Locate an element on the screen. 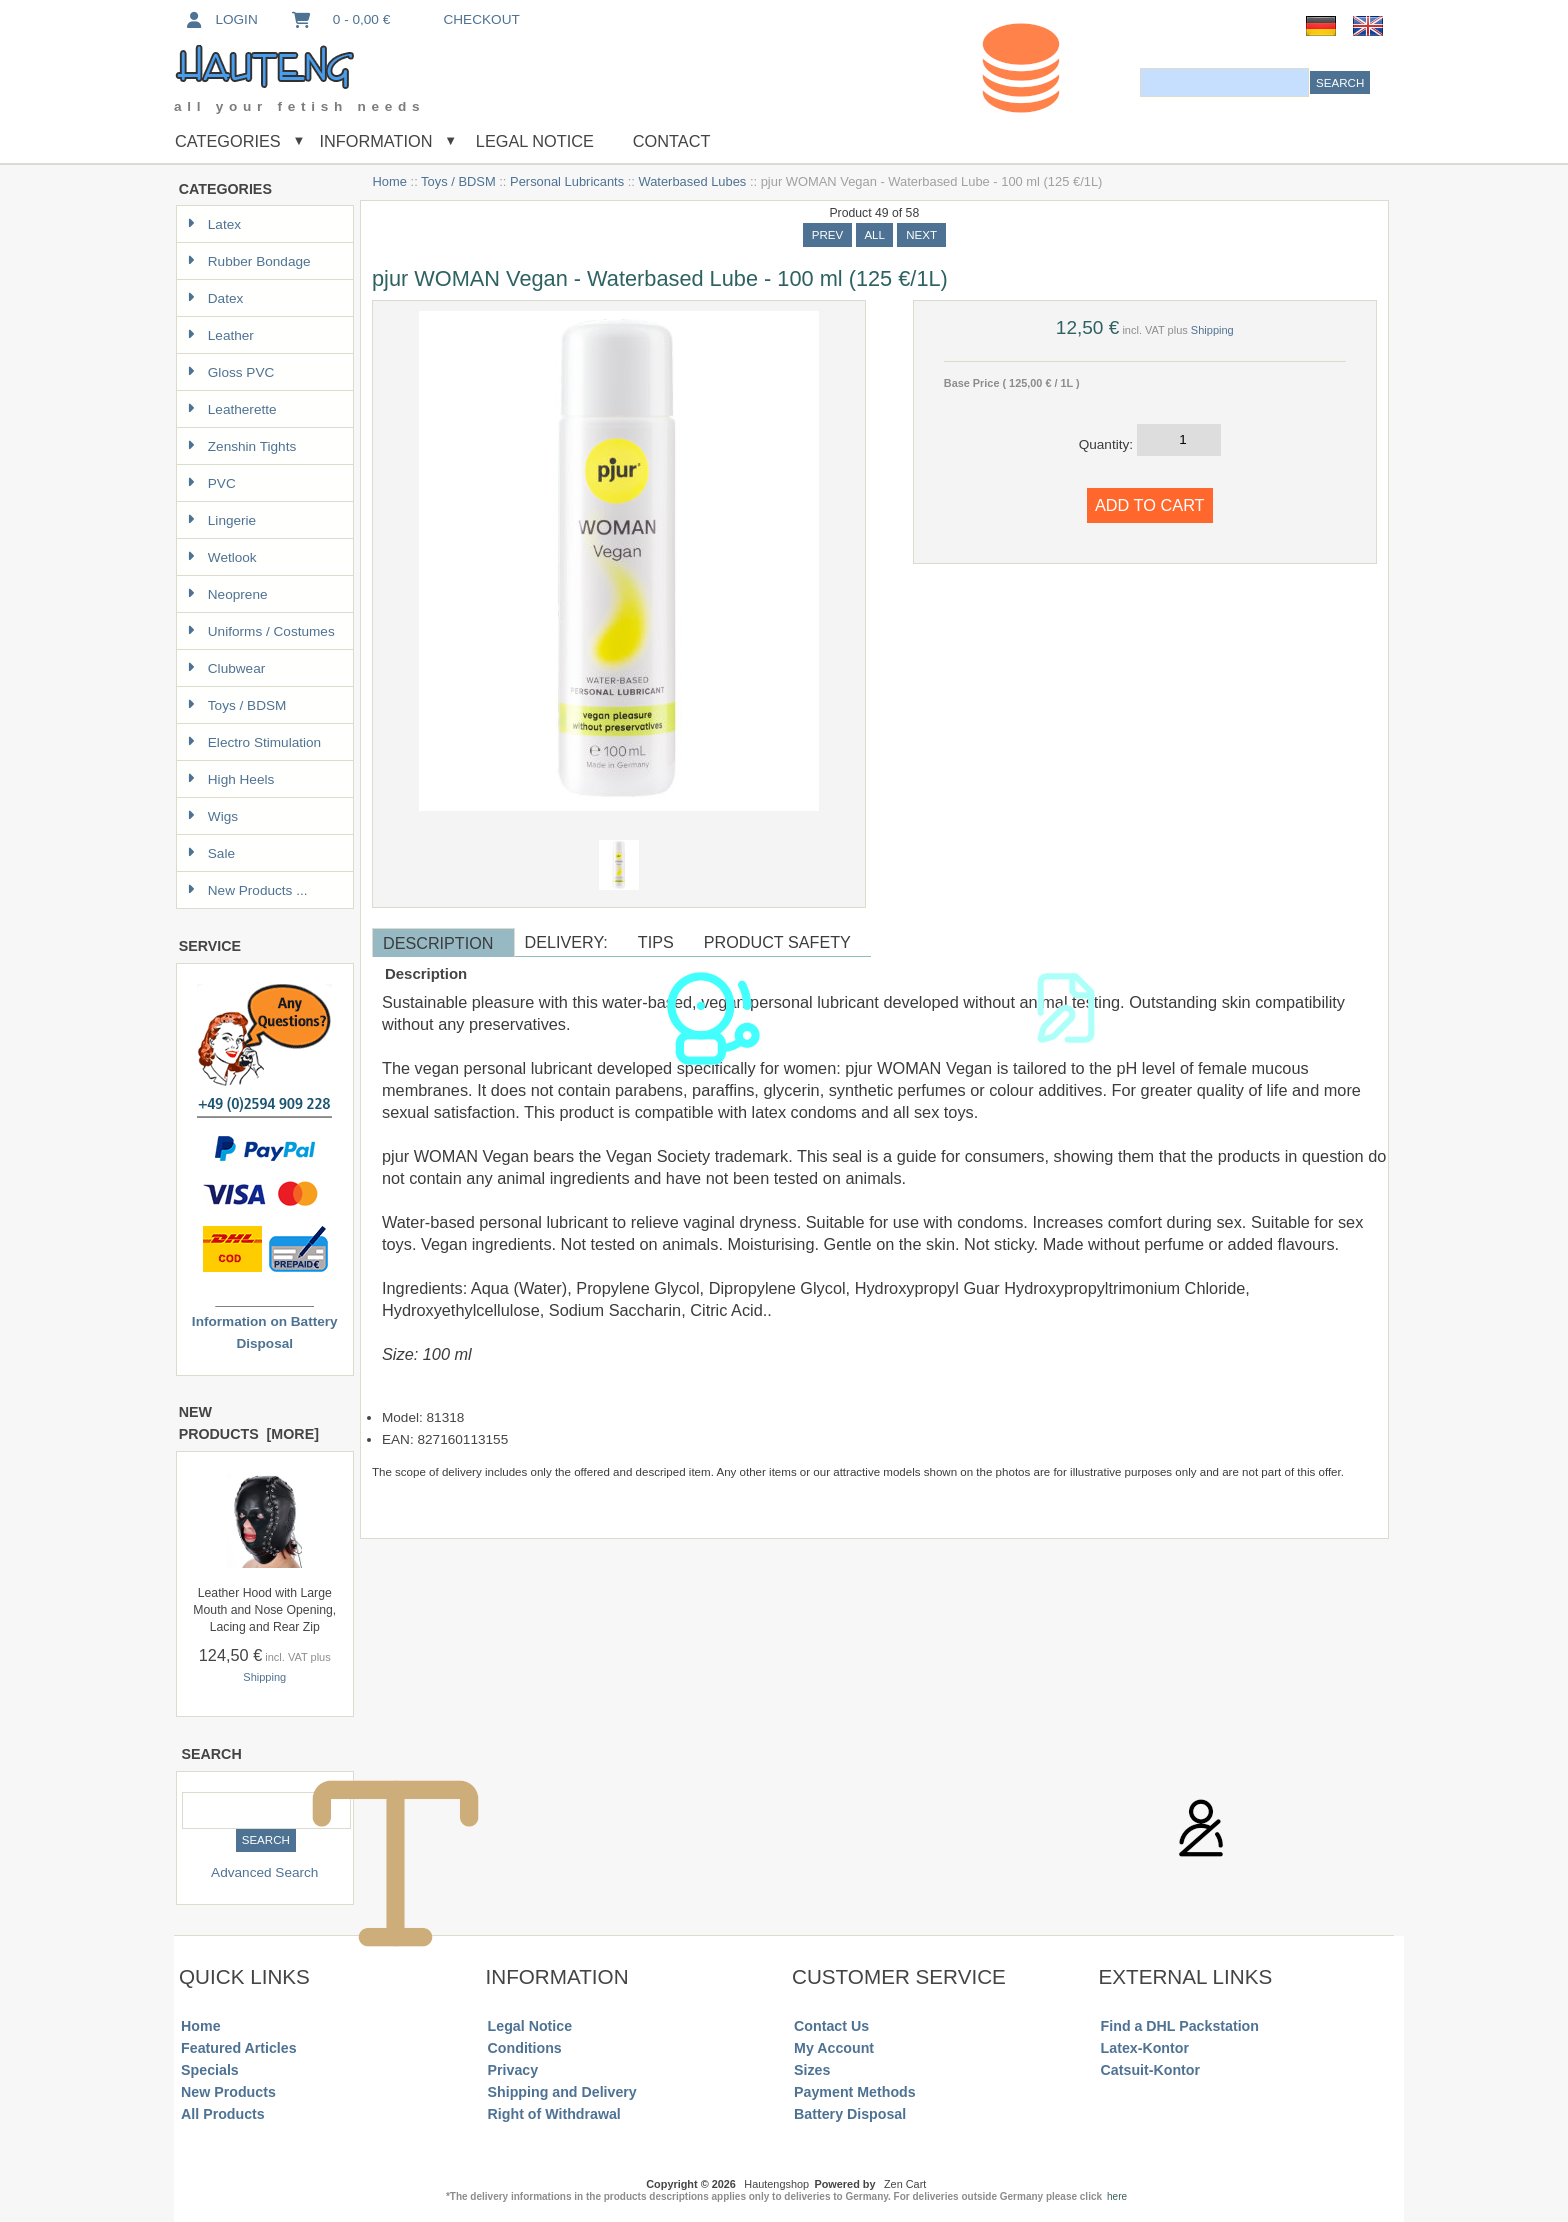 The width and height of the screenshot is (1568, 2222). access text formatting options is located at coordinates (395, 1863).